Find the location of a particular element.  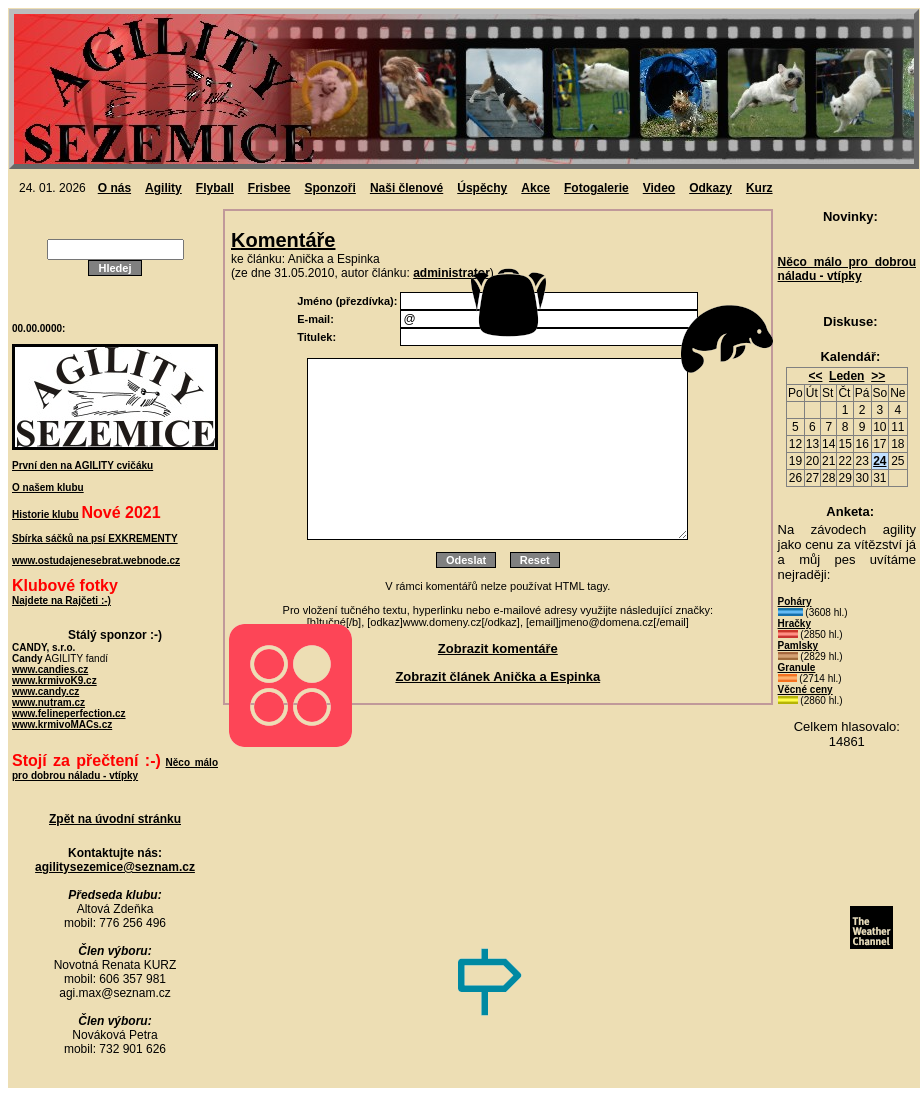

visit showwcase developer portfolio platform is located at coordinates (508, 302).